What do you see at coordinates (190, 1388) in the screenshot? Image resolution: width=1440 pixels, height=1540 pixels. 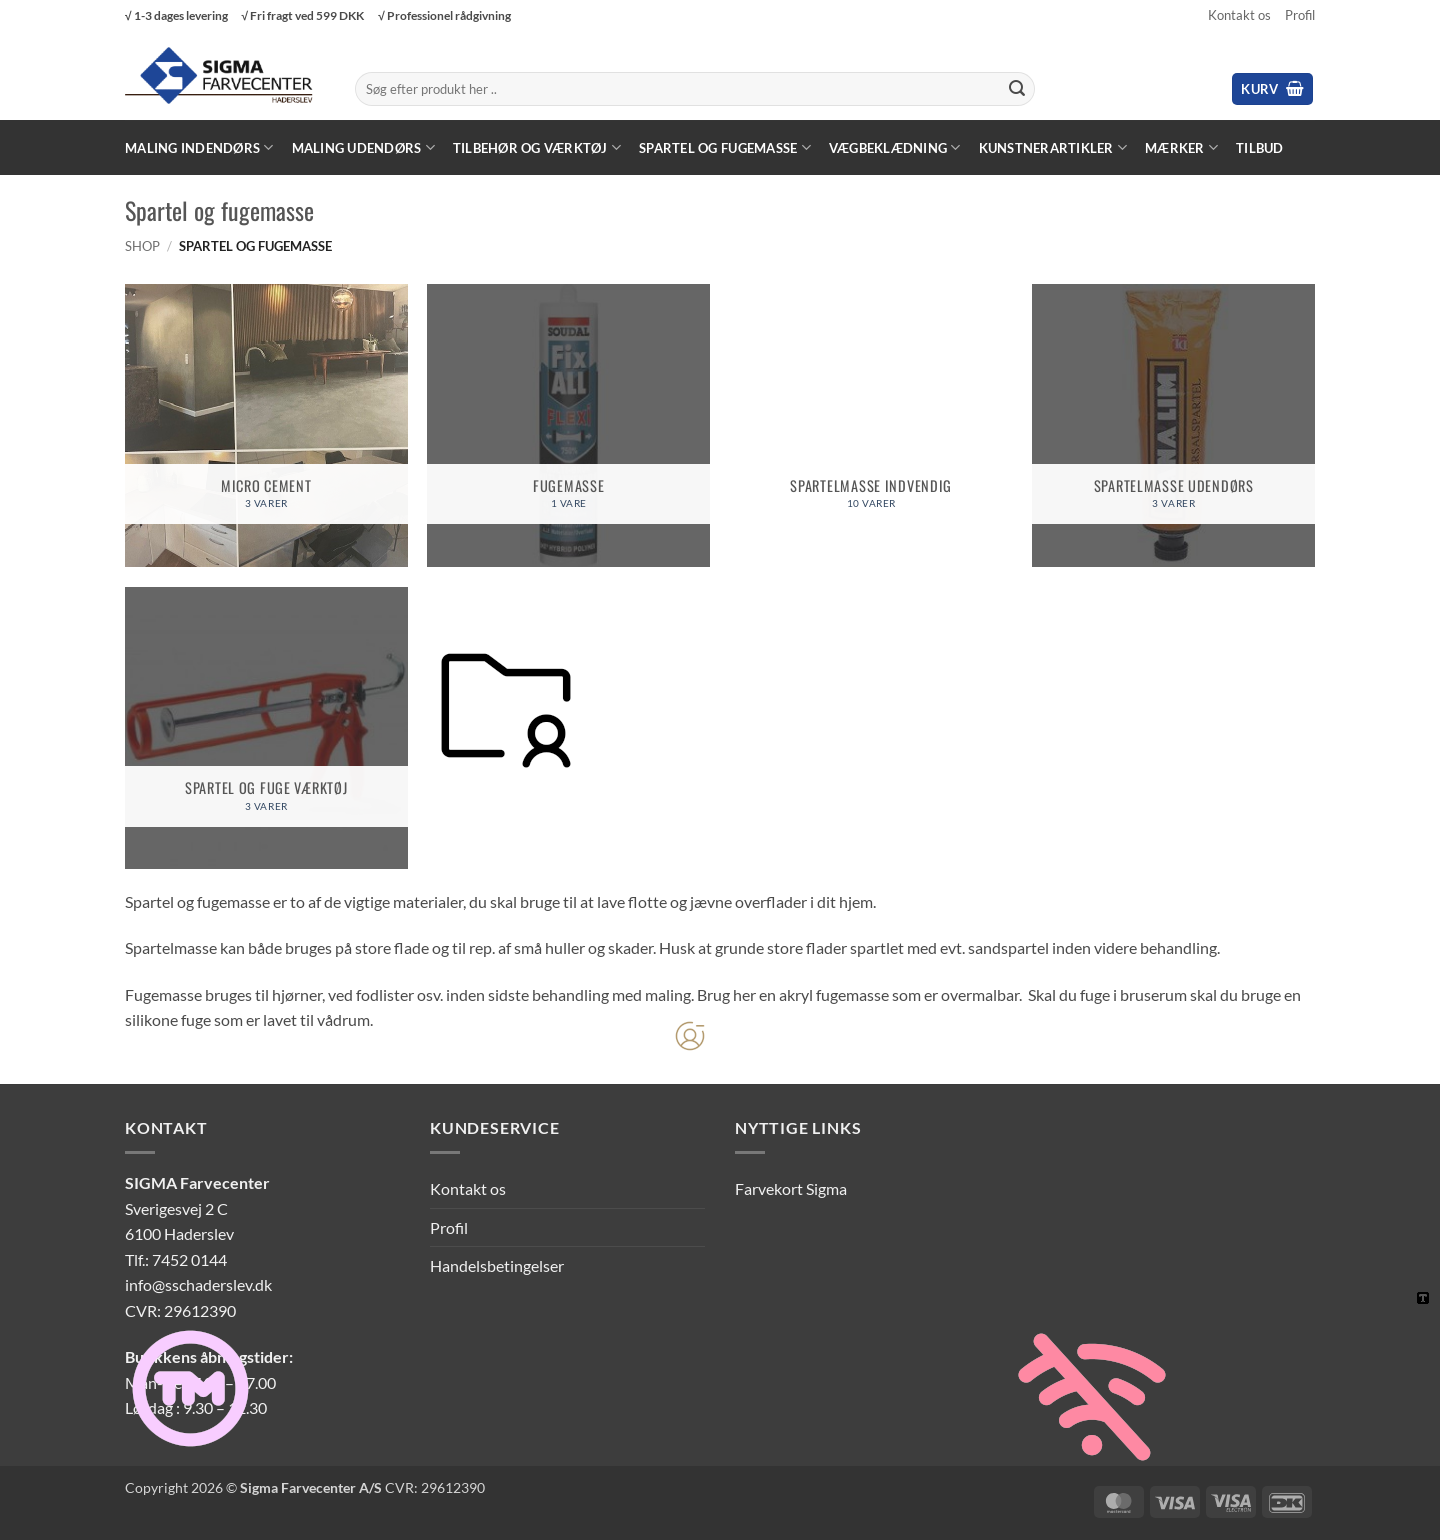 I see `indicates trademarked content or branding` at bounding box center [190, 1388].